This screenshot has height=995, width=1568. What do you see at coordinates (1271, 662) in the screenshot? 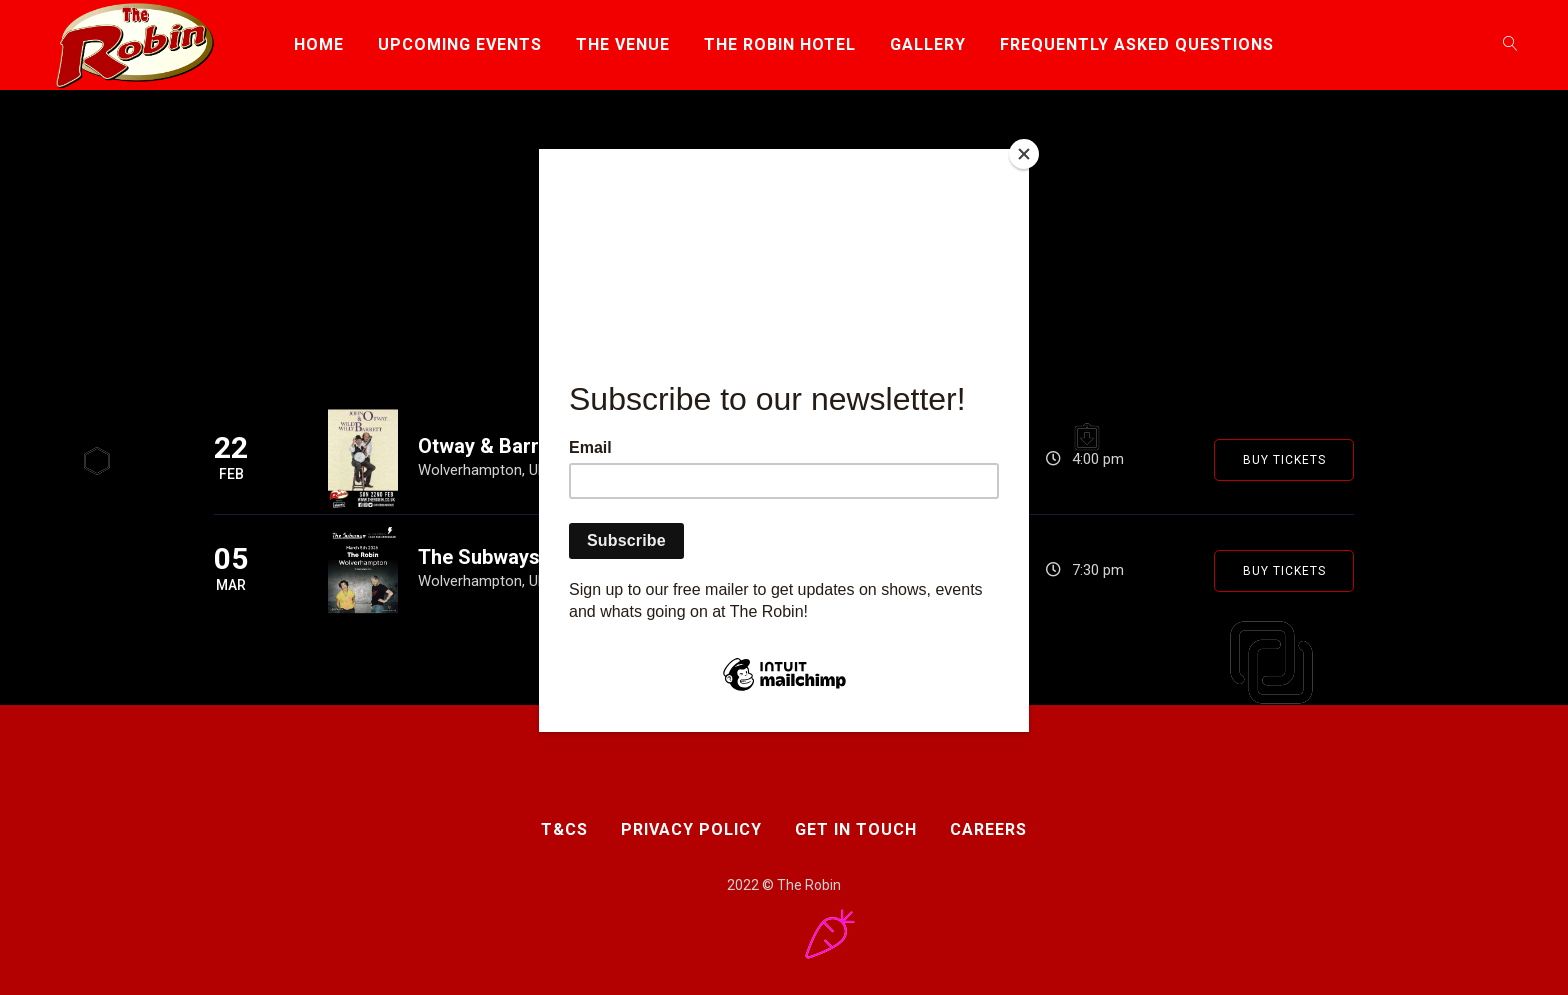
I see `view linked or connected layers` at bounding box center [1271, 662].